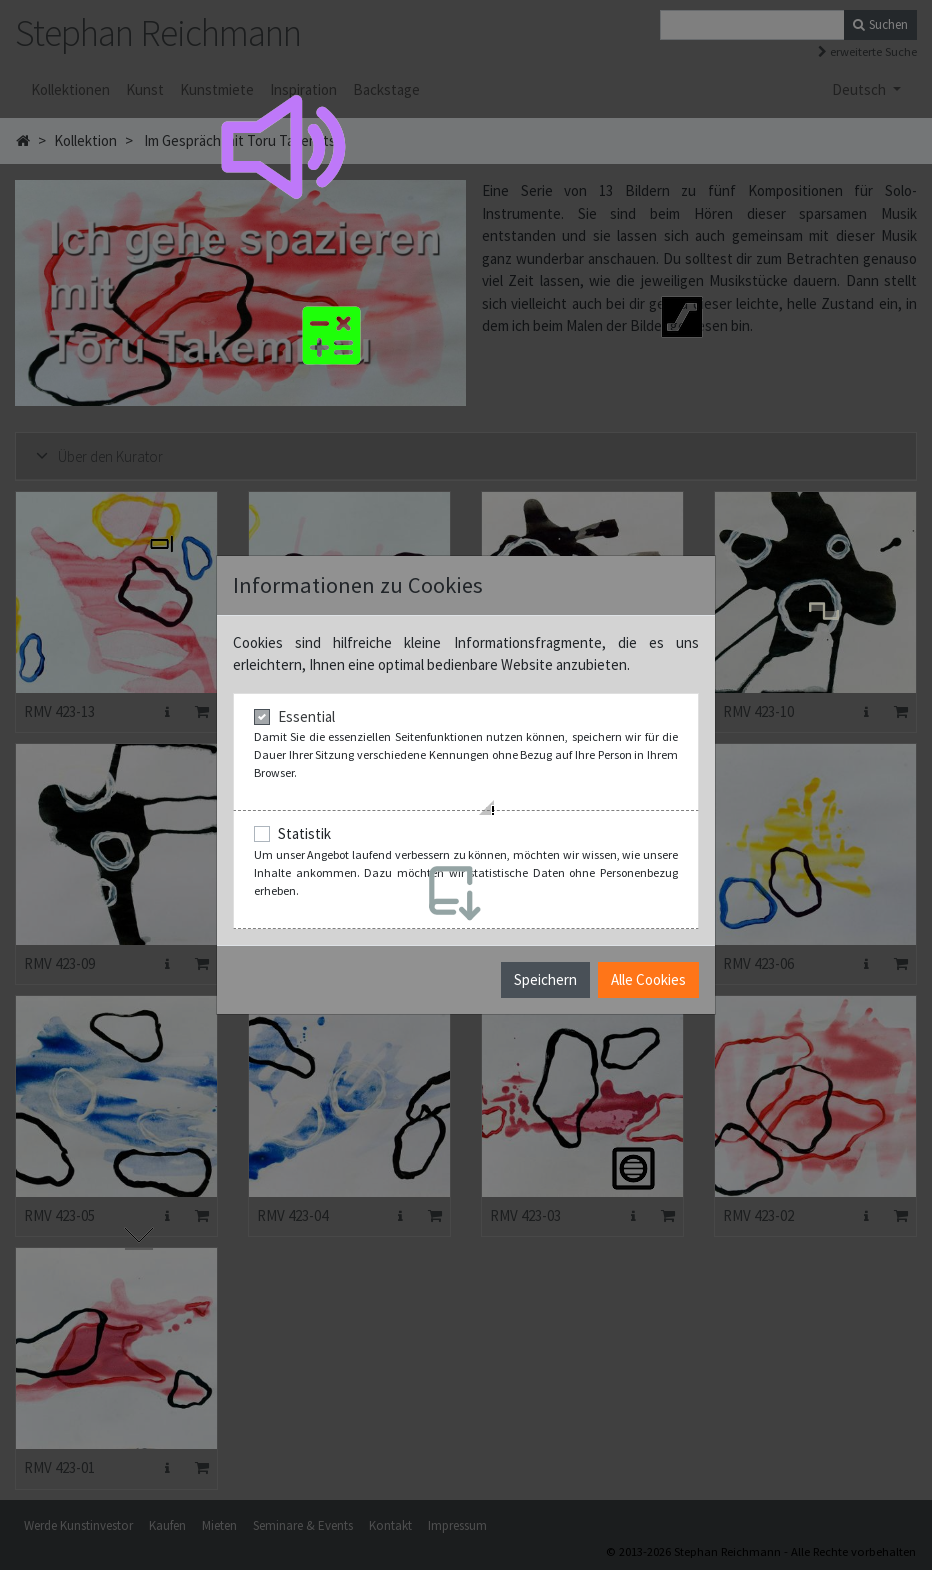 This screenshot has width=932, height=1570. What do you see at coordinates (331, 335) in the screenshot?
I see `open calculator or math tools` at bounding box center [331, 335].